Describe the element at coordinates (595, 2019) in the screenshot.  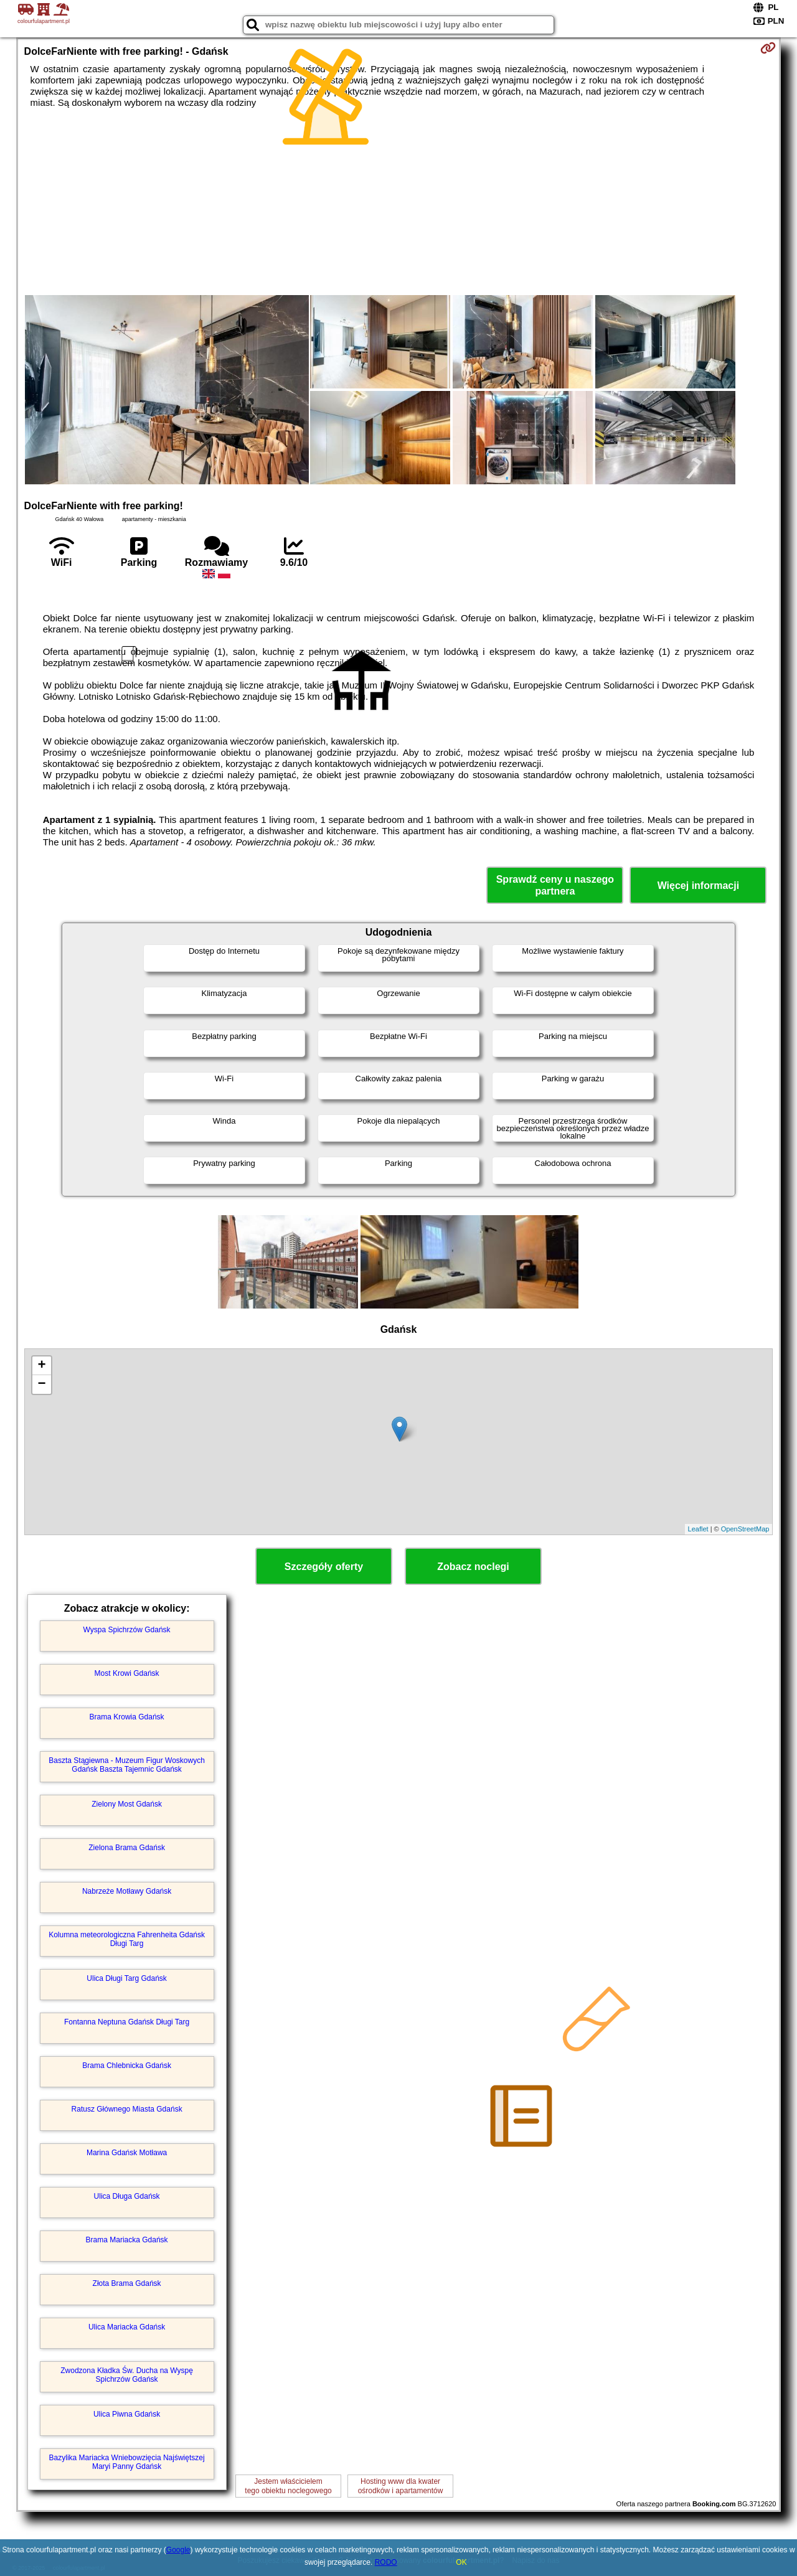
I see `access experimental or beta features` at that location.